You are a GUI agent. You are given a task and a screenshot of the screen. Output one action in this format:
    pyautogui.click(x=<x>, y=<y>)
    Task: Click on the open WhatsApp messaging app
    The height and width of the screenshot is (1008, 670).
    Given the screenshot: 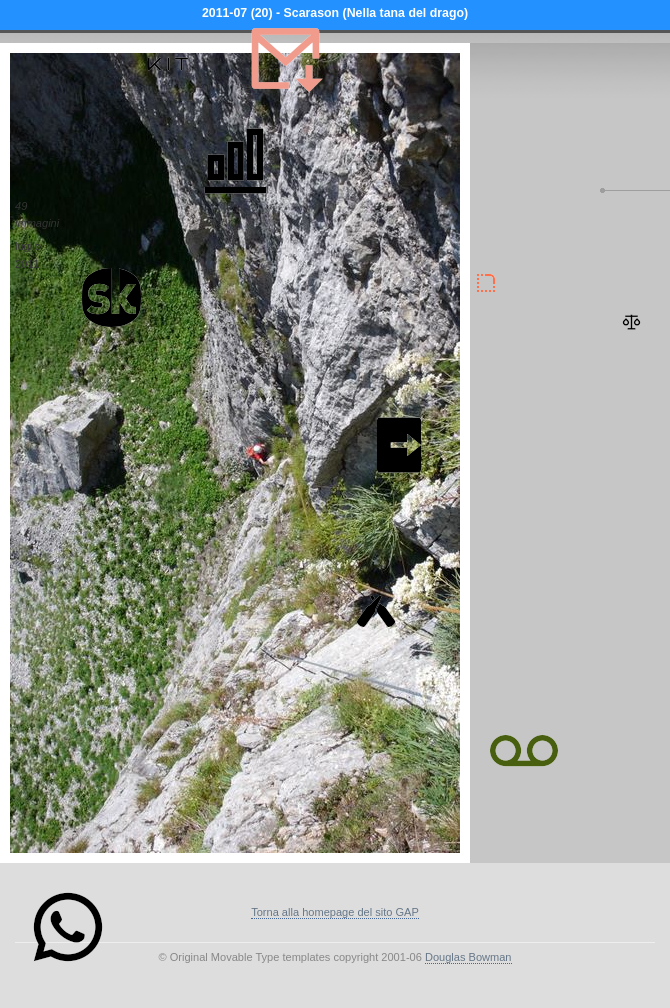 What is the action you would take?
    pyautogui.click(x=68, y=927)
    